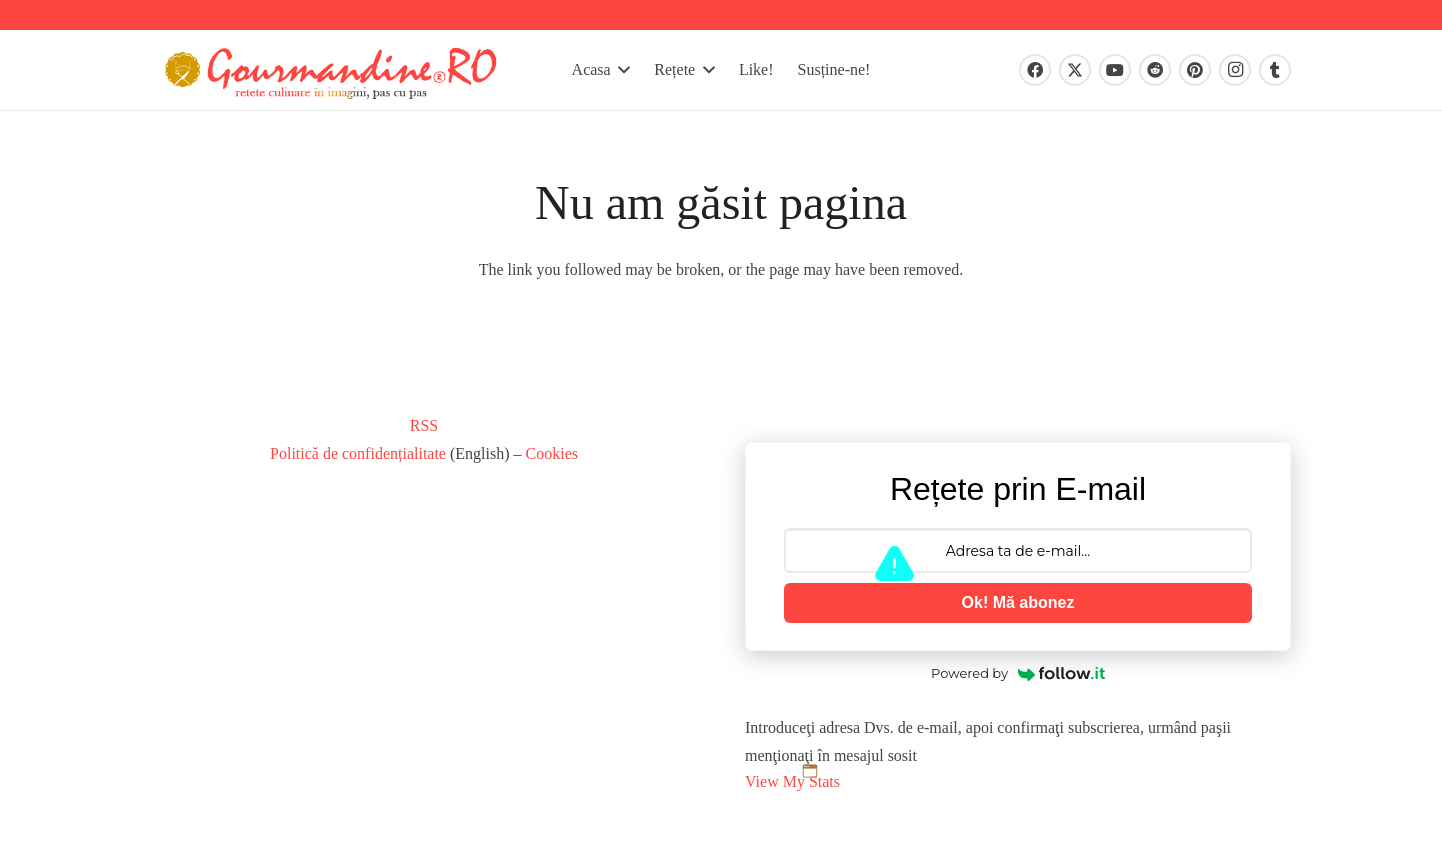 This screenshot has height=858, width=1442. I want to click on indicates a warning or caution state, so click(894, 565).